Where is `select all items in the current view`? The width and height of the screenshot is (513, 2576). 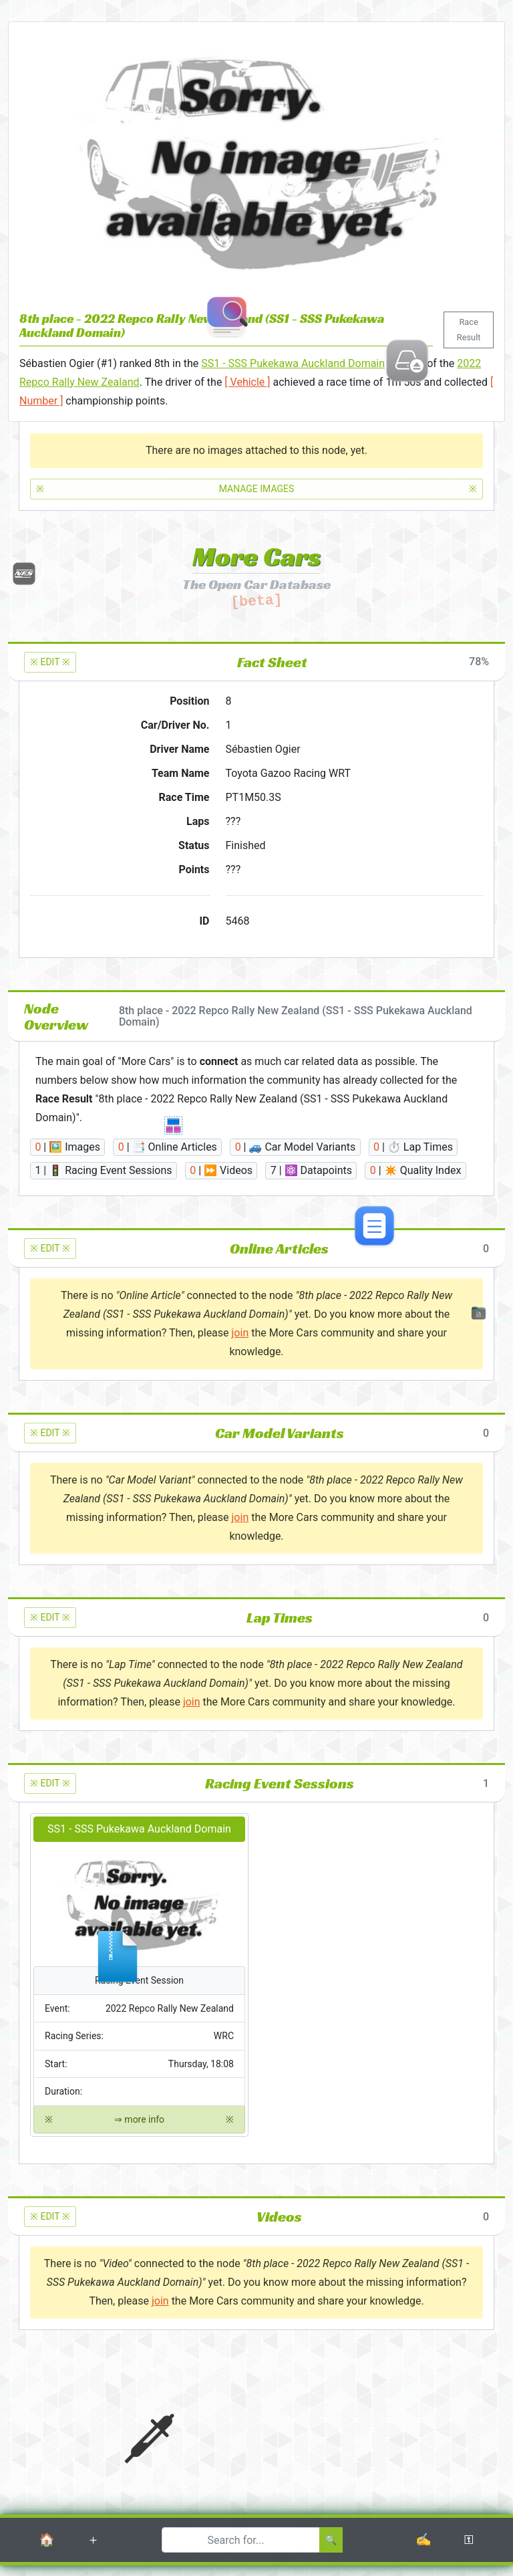 select all items in the current view is located at coordinates (173, 1125).